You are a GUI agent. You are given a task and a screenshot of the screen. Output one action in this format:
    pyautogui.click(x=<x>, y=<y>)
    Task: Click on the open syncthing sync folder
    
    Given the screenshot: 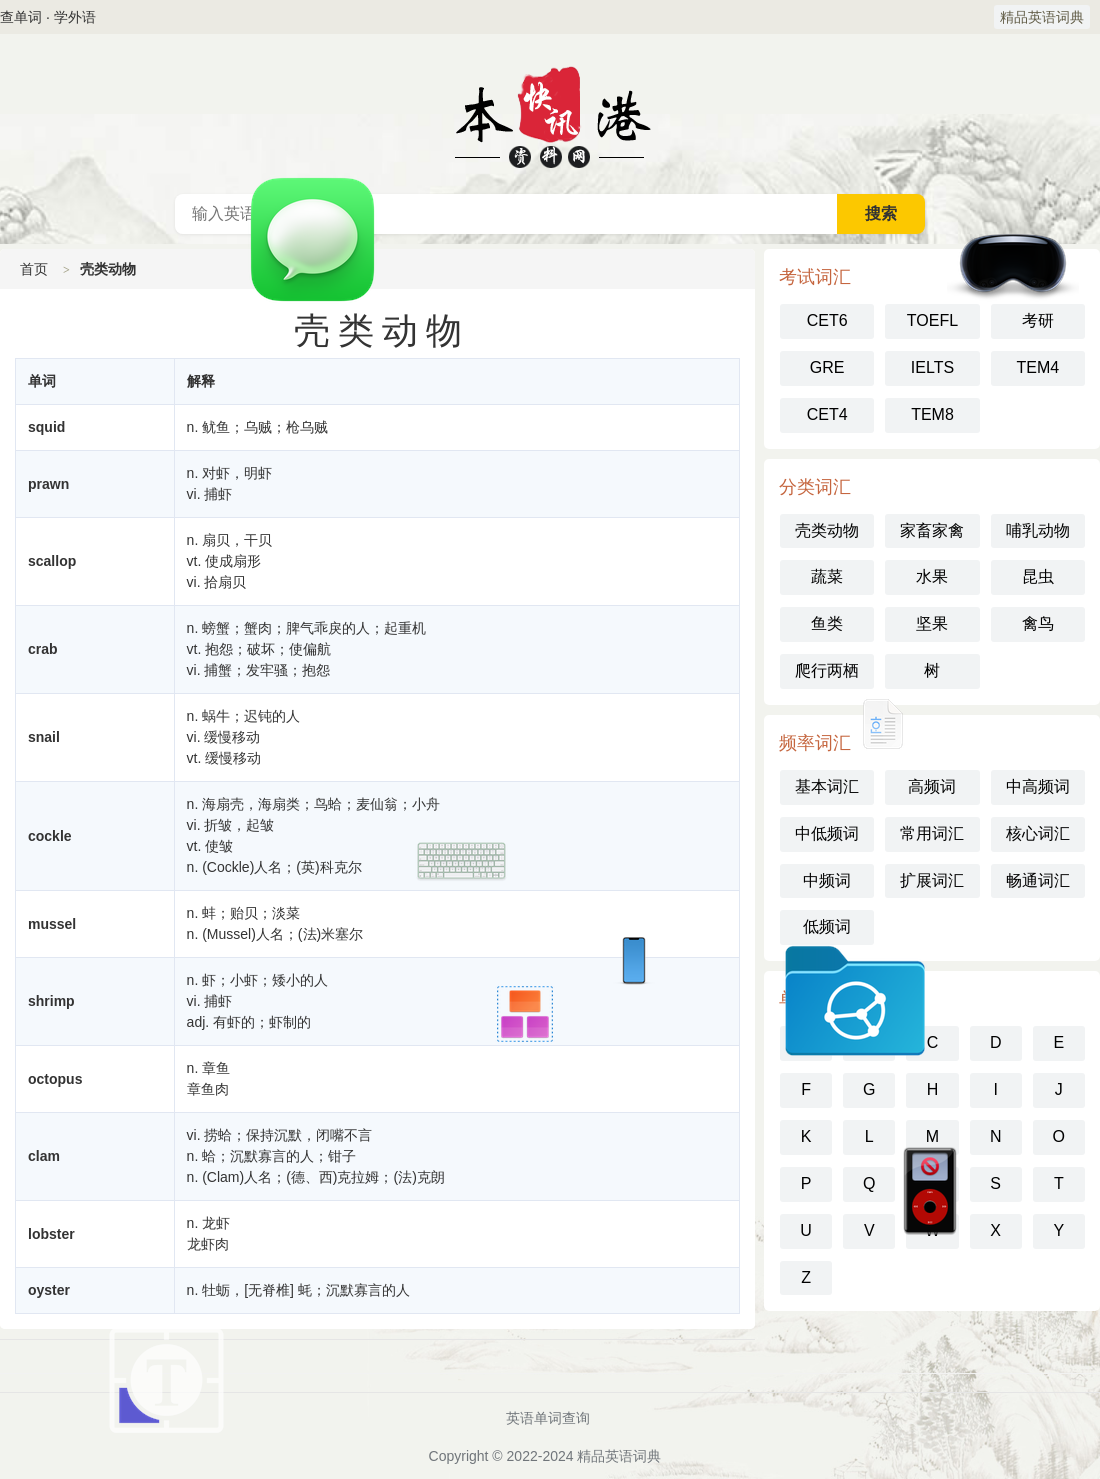 What is the action you would take?
    pyautogui.click(x=854, y=1004)
    